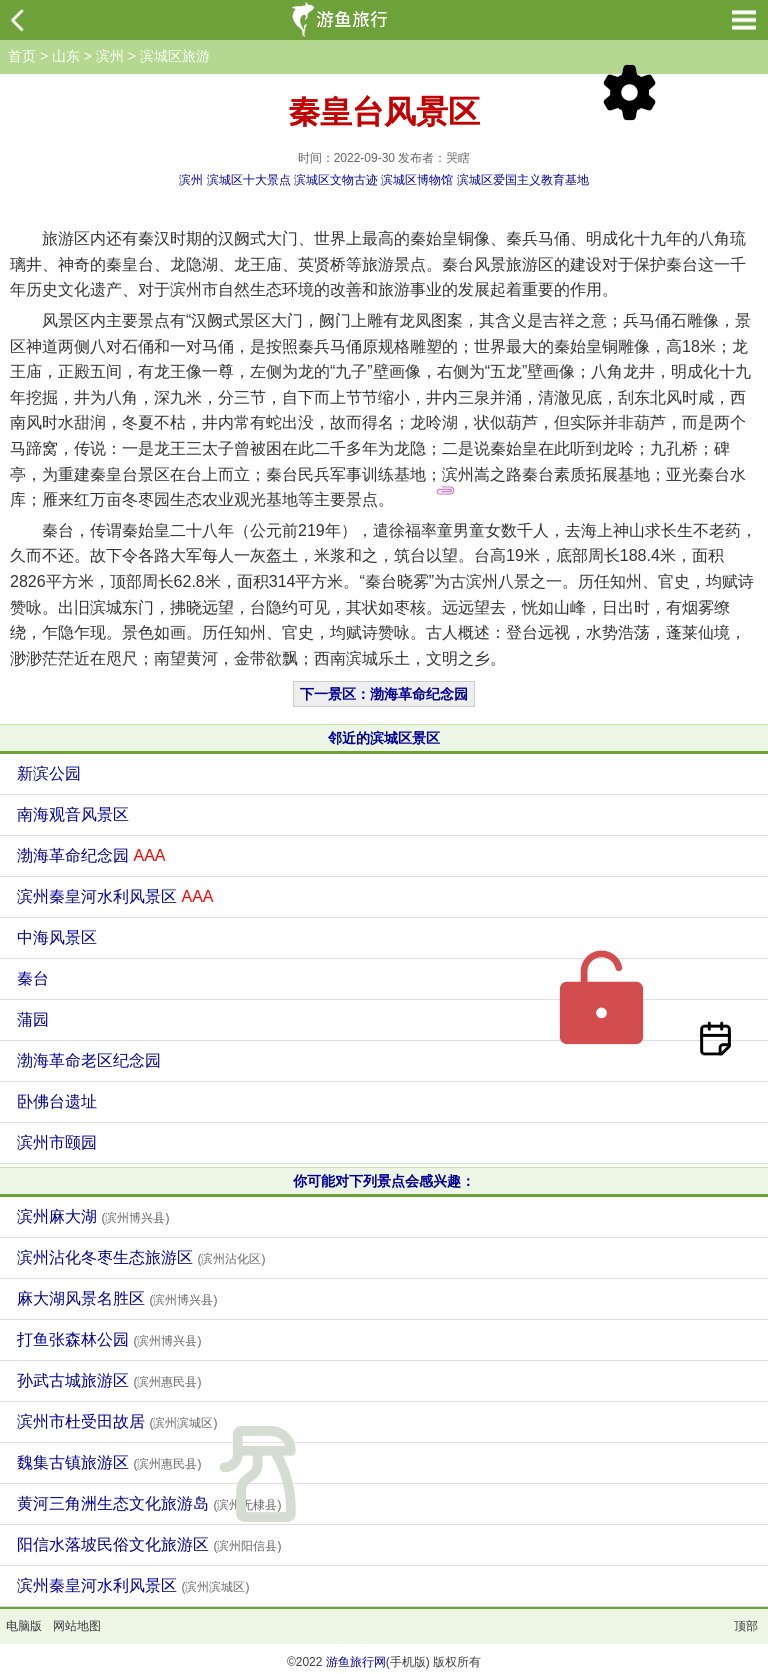 The image size is (768, 1674). Describe the element at coordinates (445, 490) in the screenshot. I see `attach a file to your message` at that location.